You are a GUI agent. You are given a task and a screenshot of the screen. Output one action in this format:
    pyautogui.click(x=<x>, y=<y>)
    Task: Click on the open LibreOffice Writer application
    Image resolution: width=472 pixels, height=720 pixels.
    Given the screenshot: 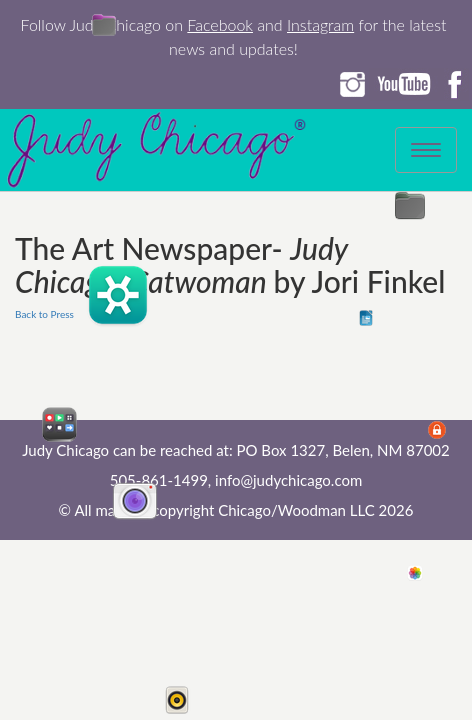 What is the action you would take?
    pyautogui.click(x=366, y=318)
    